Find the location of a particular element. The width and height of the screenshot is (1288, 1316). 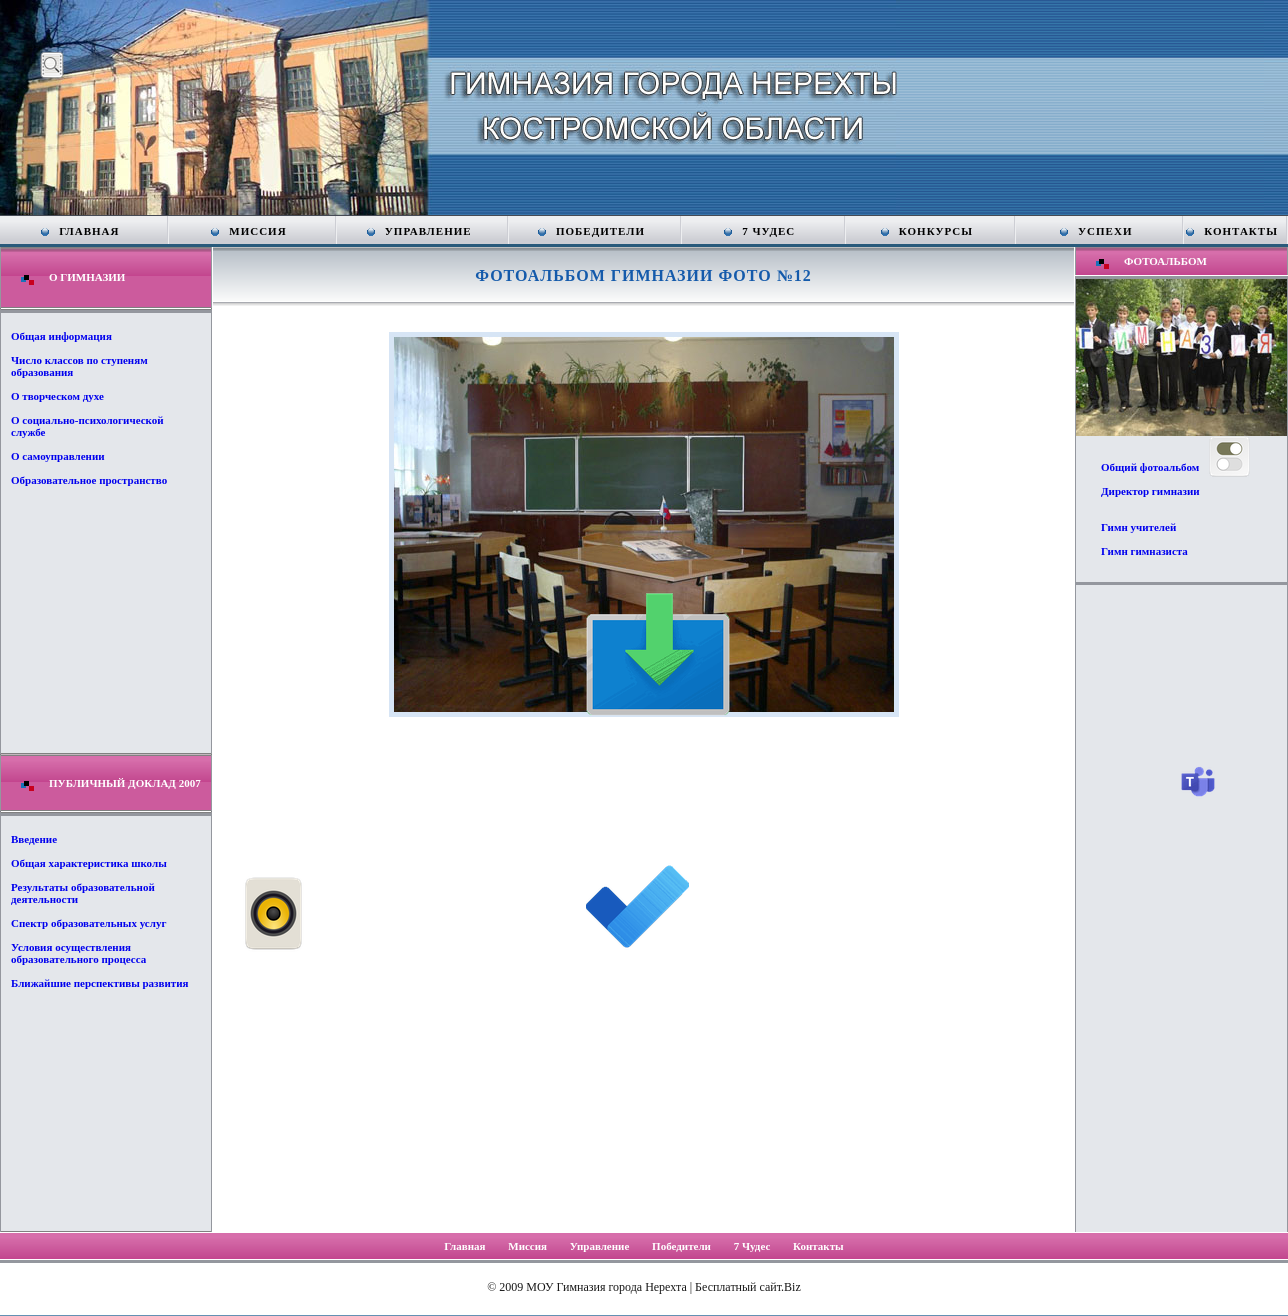

download or install a software package is located at coordinates (658, 655).